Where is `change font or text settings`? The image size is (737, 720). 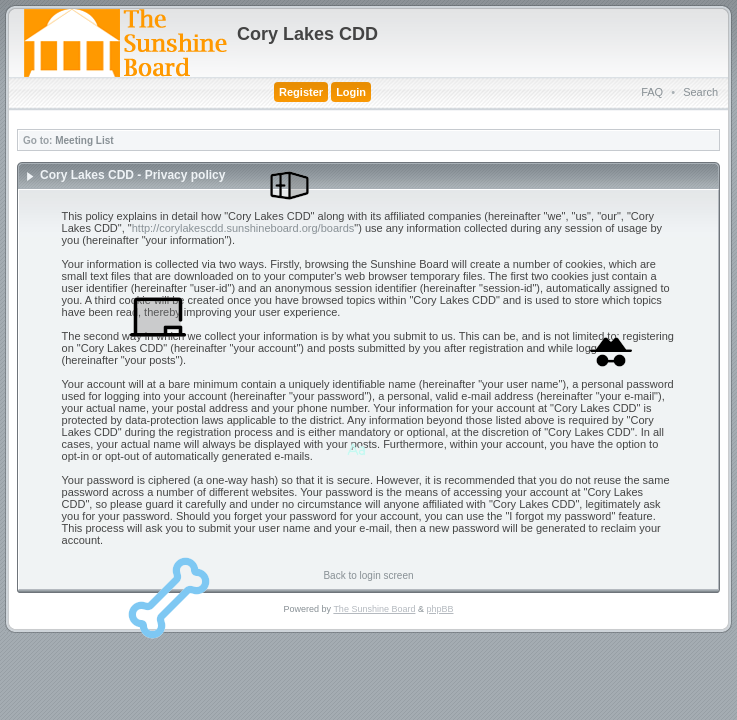 change font or text settings is located at coordinates (356, 449).